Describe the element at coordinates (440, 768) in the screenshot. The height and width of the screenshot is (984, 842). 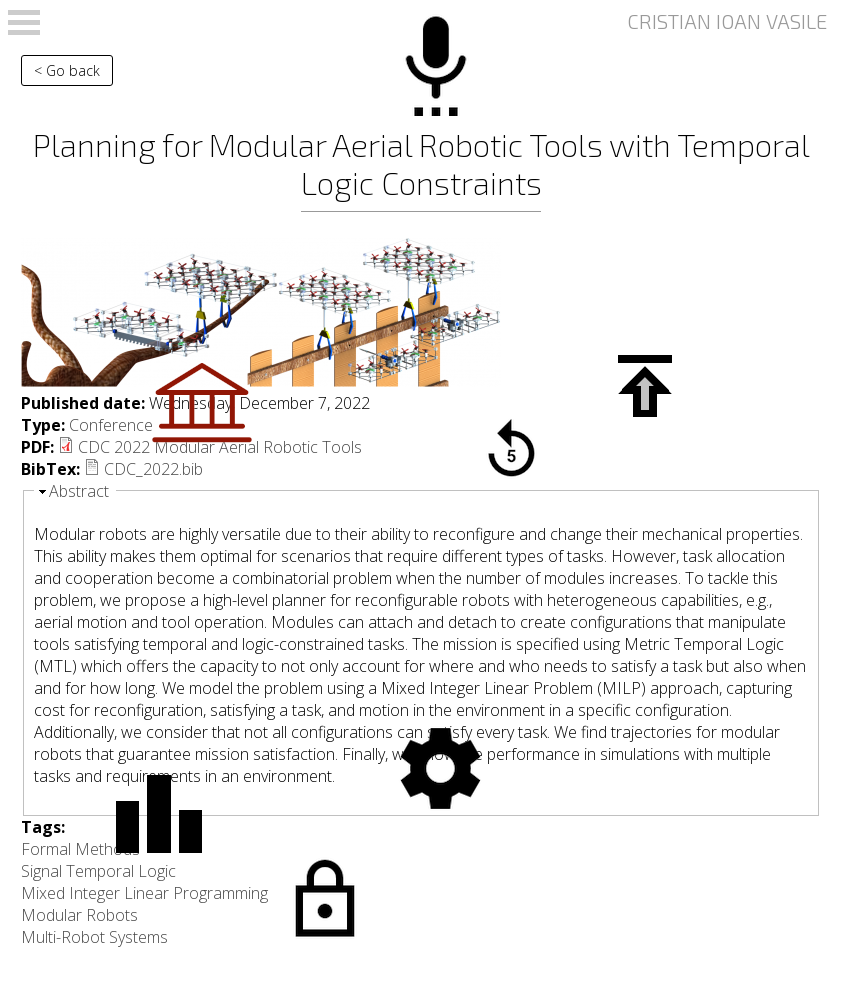
I see `open settings menu` at that location.